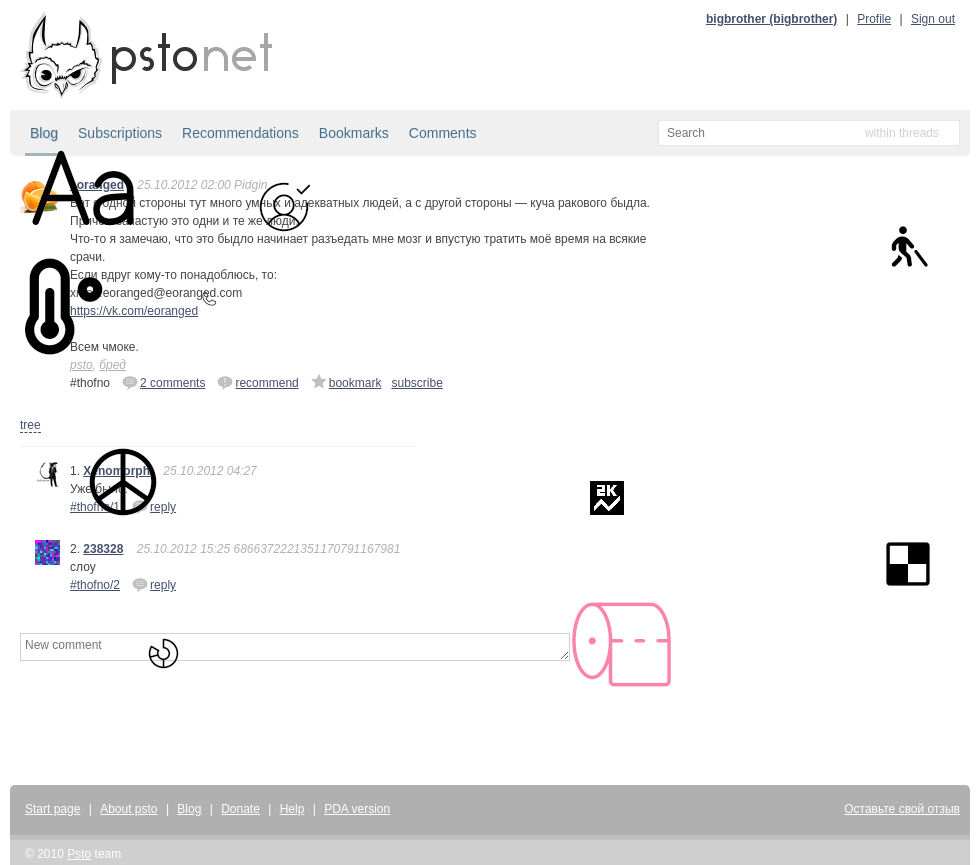 Image resolution: width=980 pixels, height=865 pixels. Describe the element at coordinates (284, 207) in the screenshot. I see `verified user account` at that location.